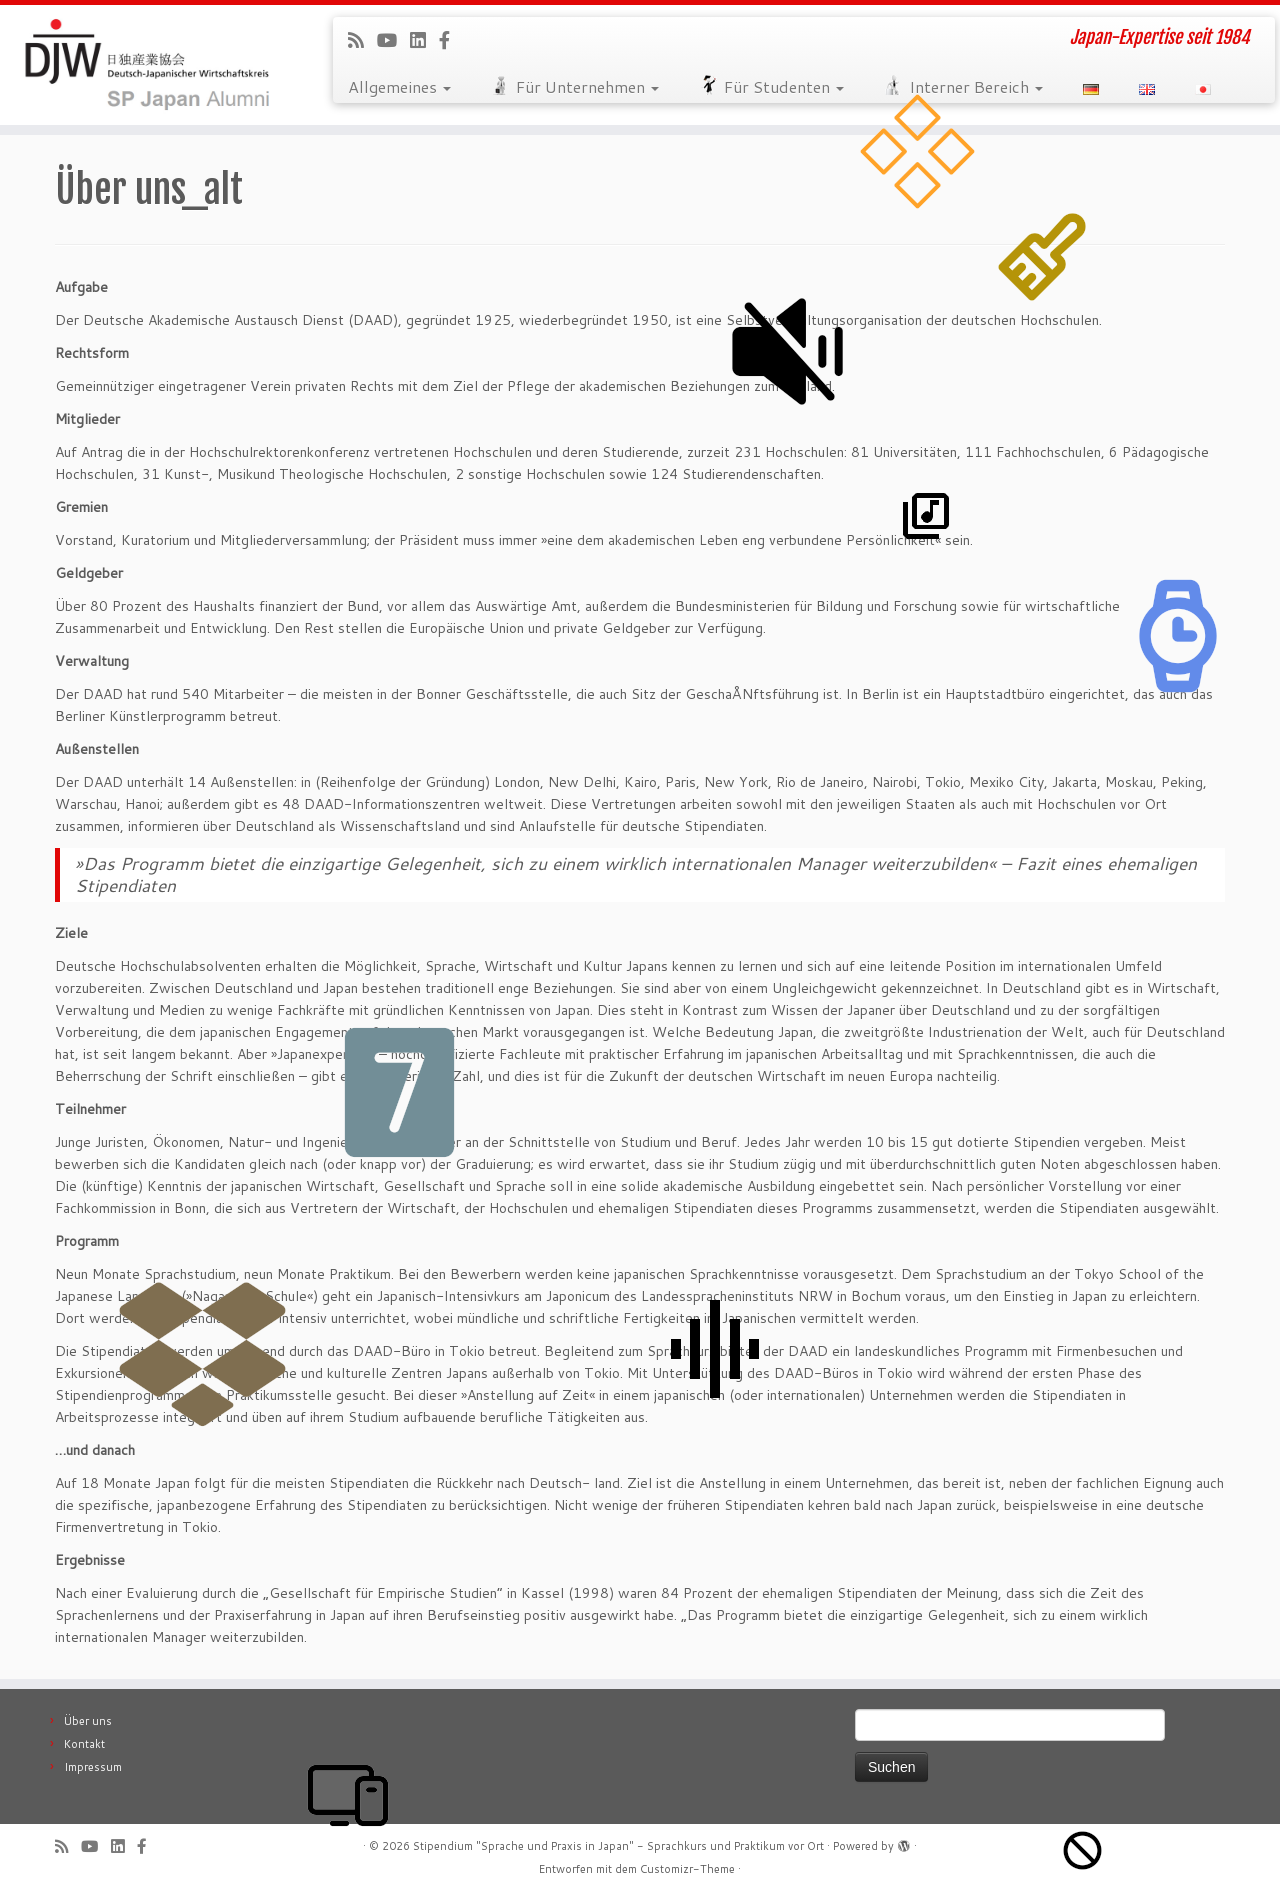 Image resolution: width=1280 pixels, height=1894 pixels. What do you see at coordinates (1043, 255) in the screenshot?
I see `access painting or drawing tools` at bounding box center [1043, 255].